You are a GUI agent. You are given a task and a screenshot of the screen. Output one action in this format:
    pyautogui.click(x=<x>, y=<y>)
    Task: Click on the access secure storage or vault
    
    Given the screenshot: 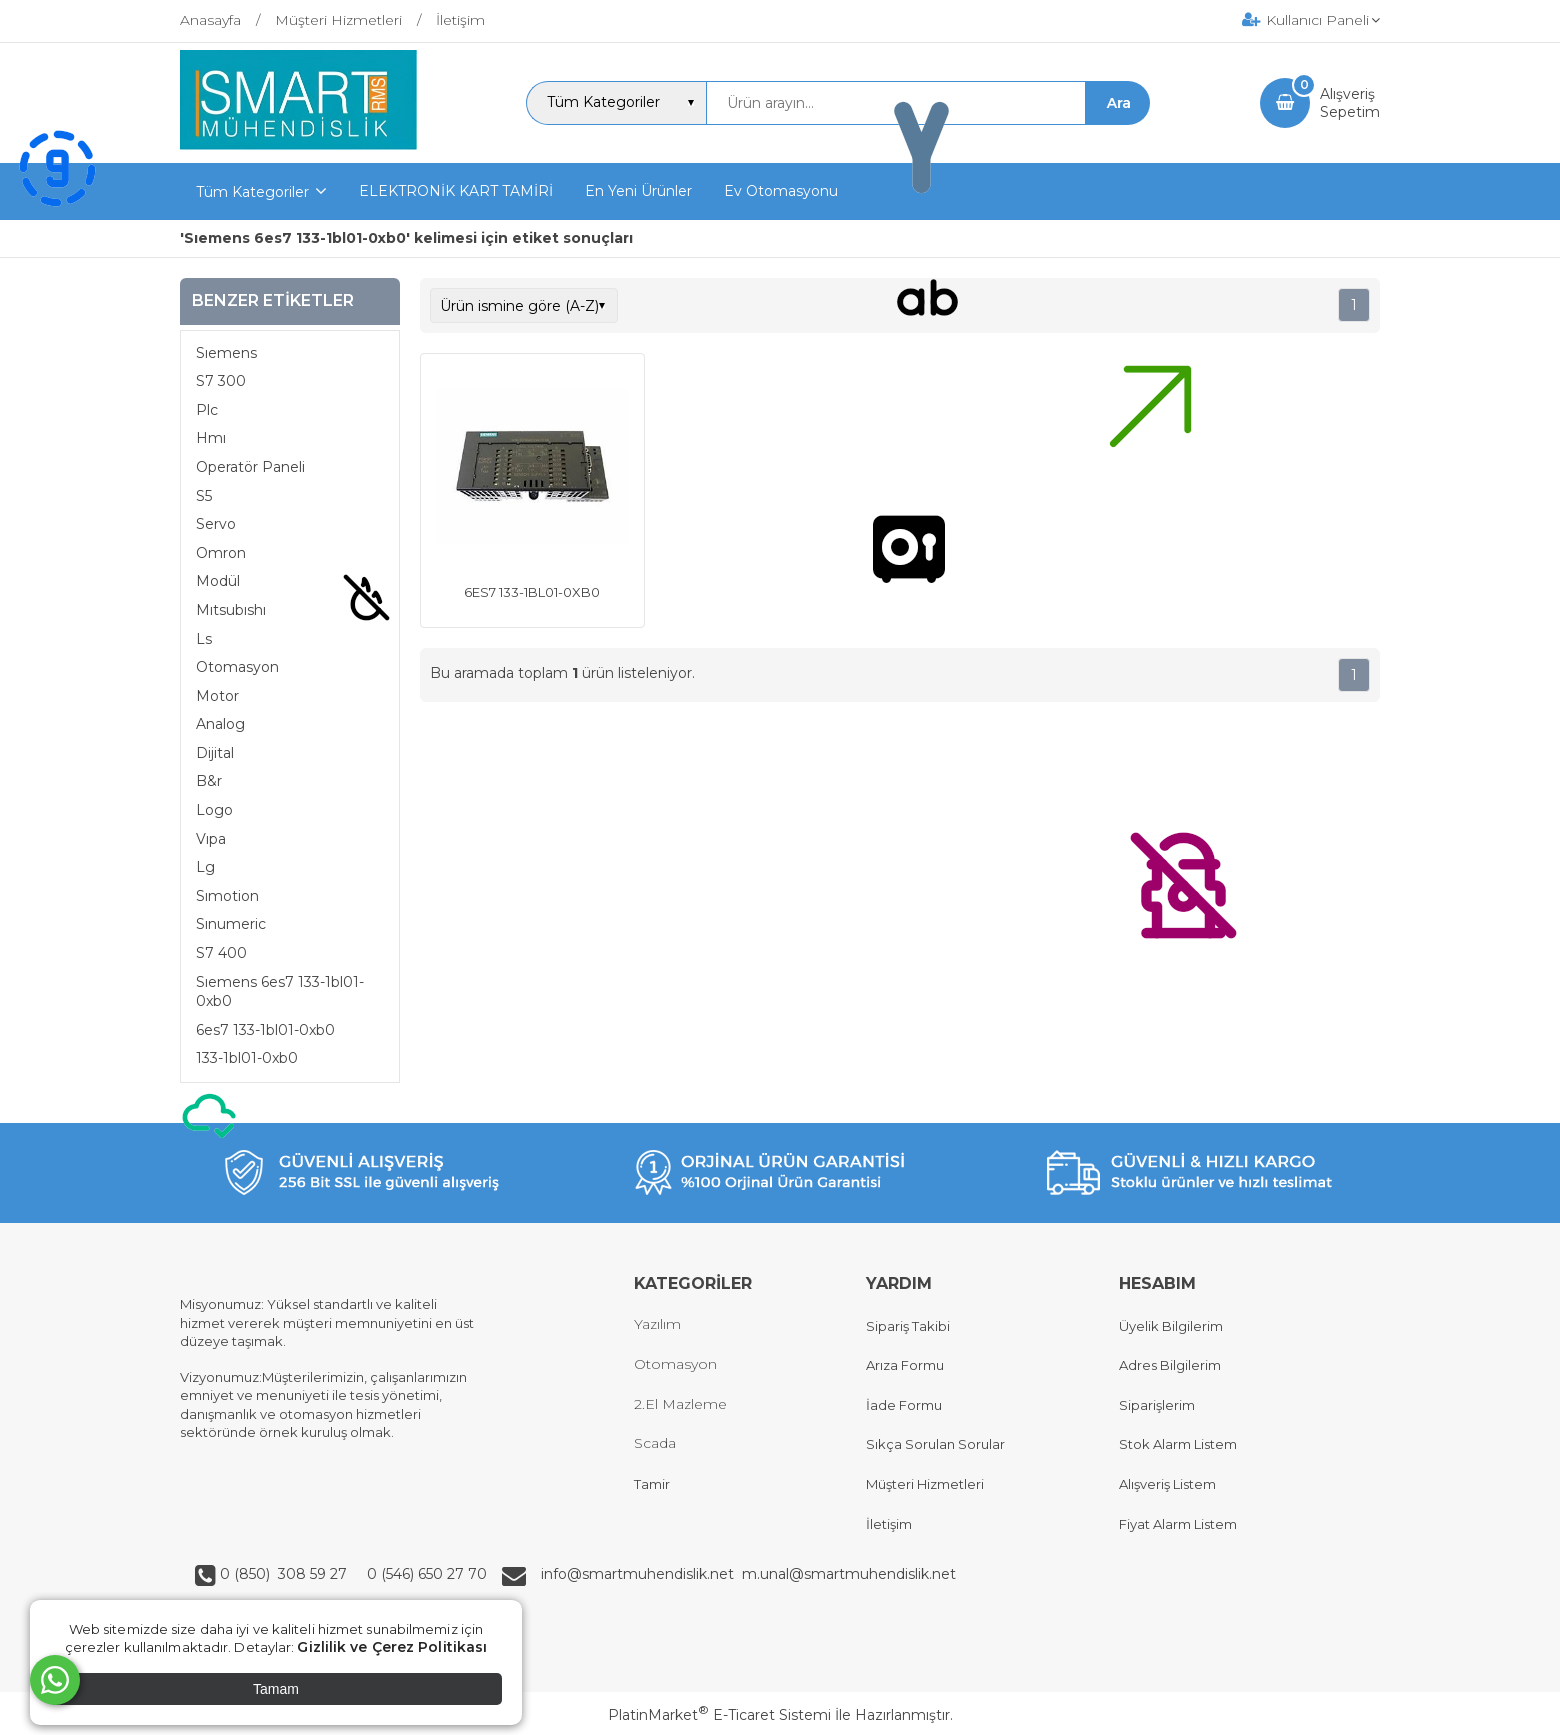 What is the action you would take?
    pyautogui.click(x=909, y=547)
    